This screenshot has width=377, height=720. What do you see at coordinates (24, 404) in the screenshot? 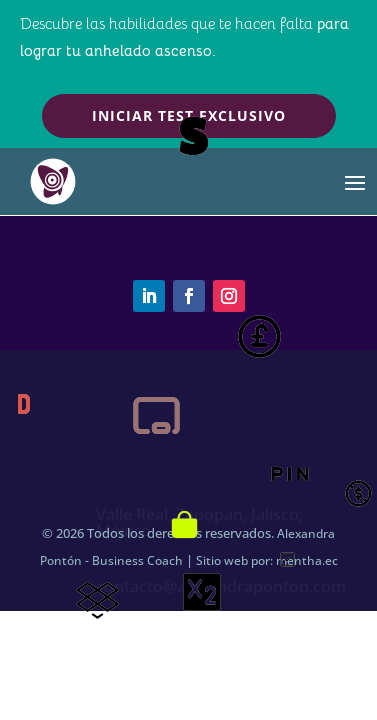
I see `indicates a "D" grade or rating` at bounding box center [24, 404].